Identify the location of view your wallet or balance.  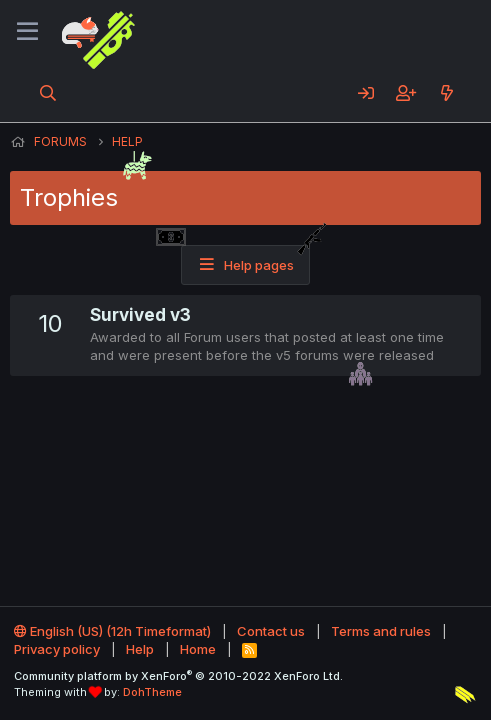
(171, 237).